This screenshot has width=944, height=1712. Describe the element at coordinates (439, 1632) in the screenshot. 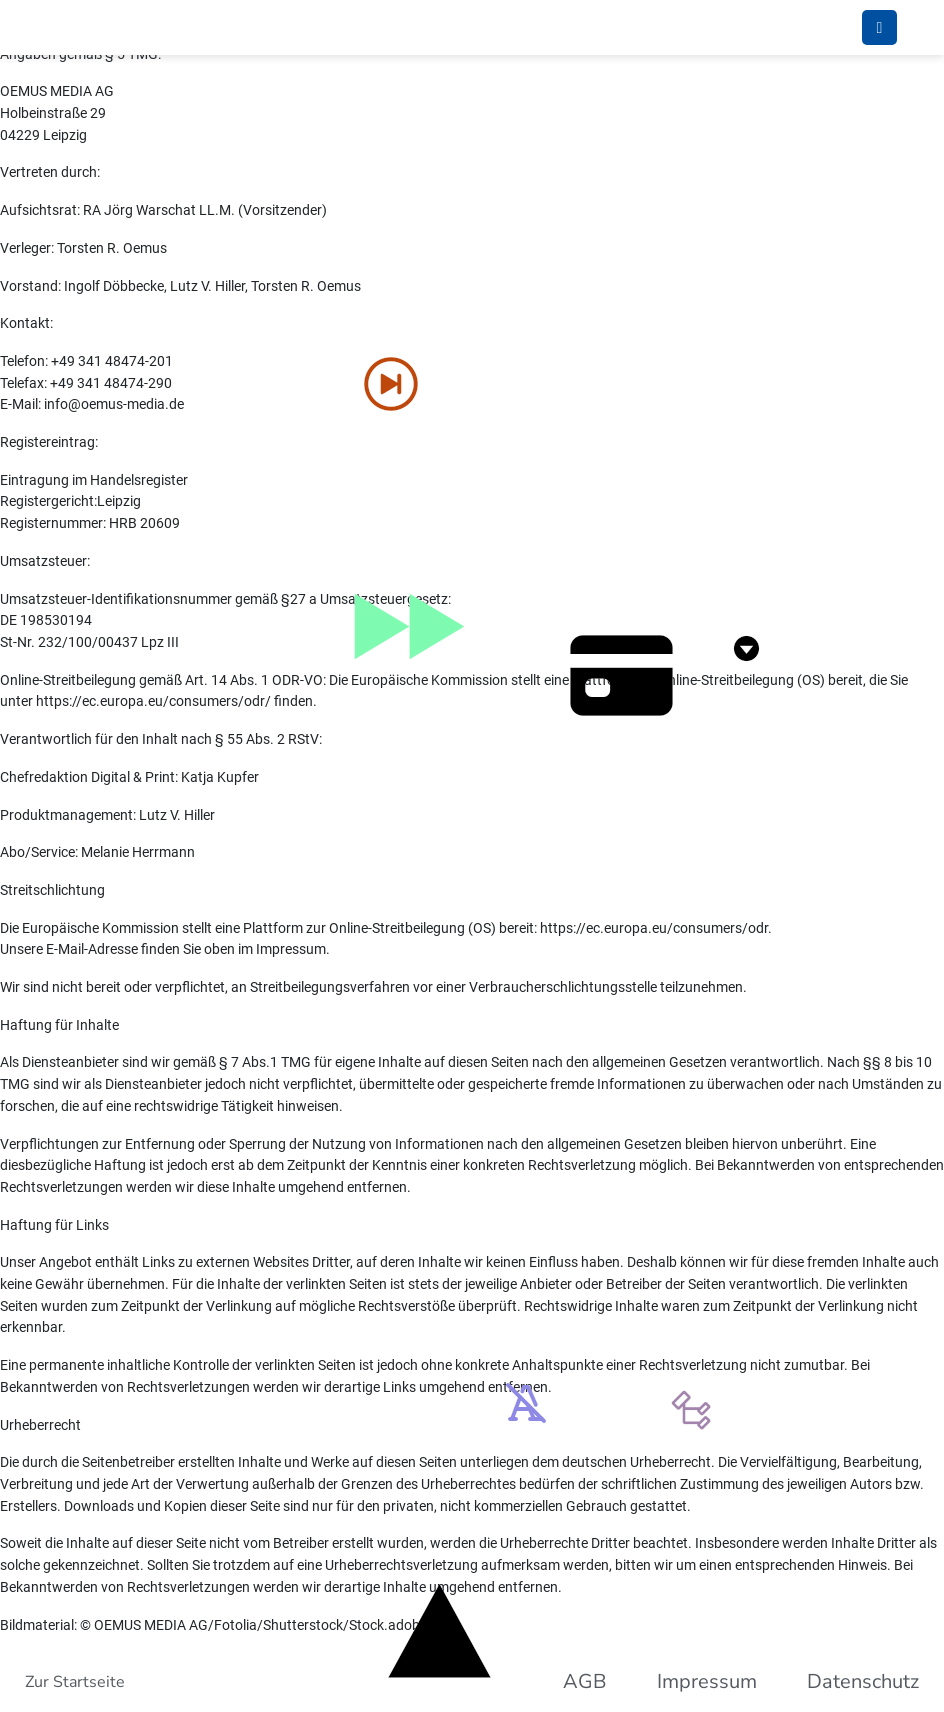

I see `indicates a warning or alert status` at that location.